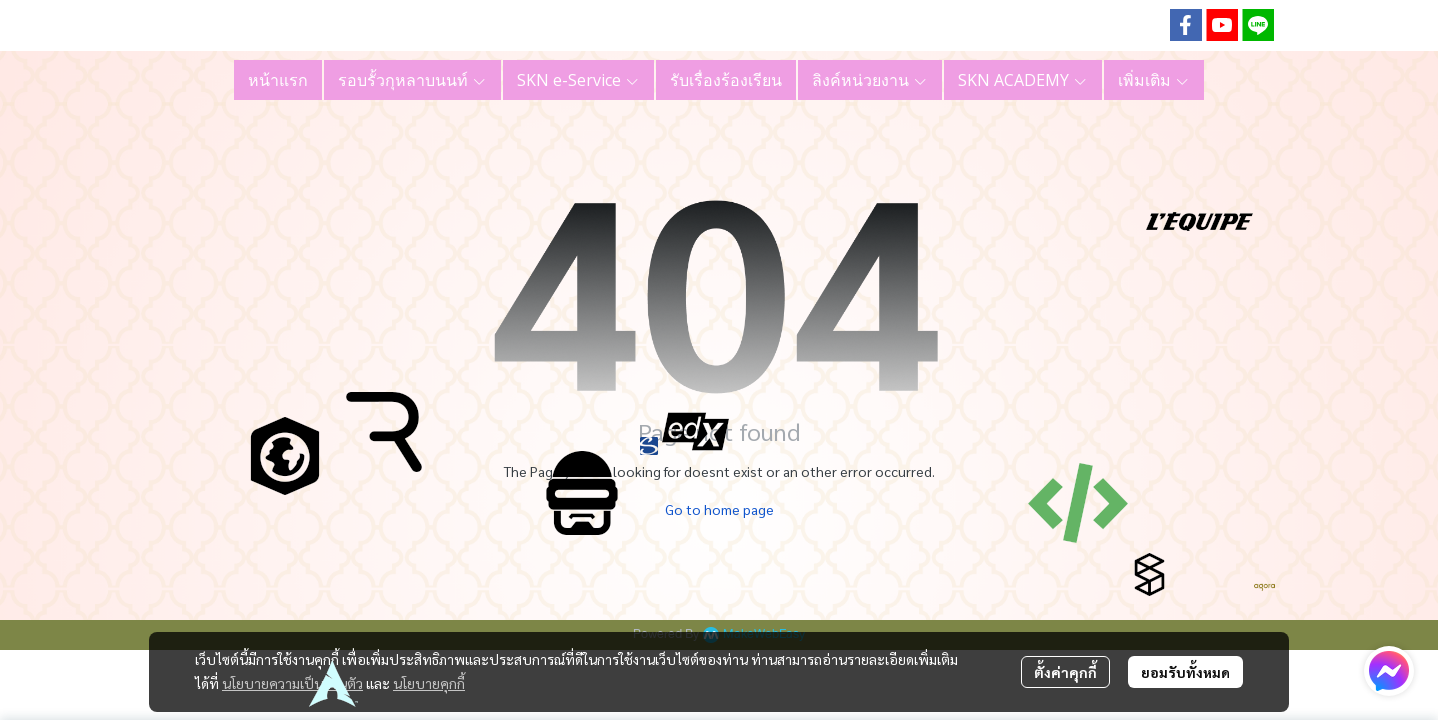 This screenshot has width=1438, height=720. I want to click on devbox logo - a development environment tool, so click(1078, 503).